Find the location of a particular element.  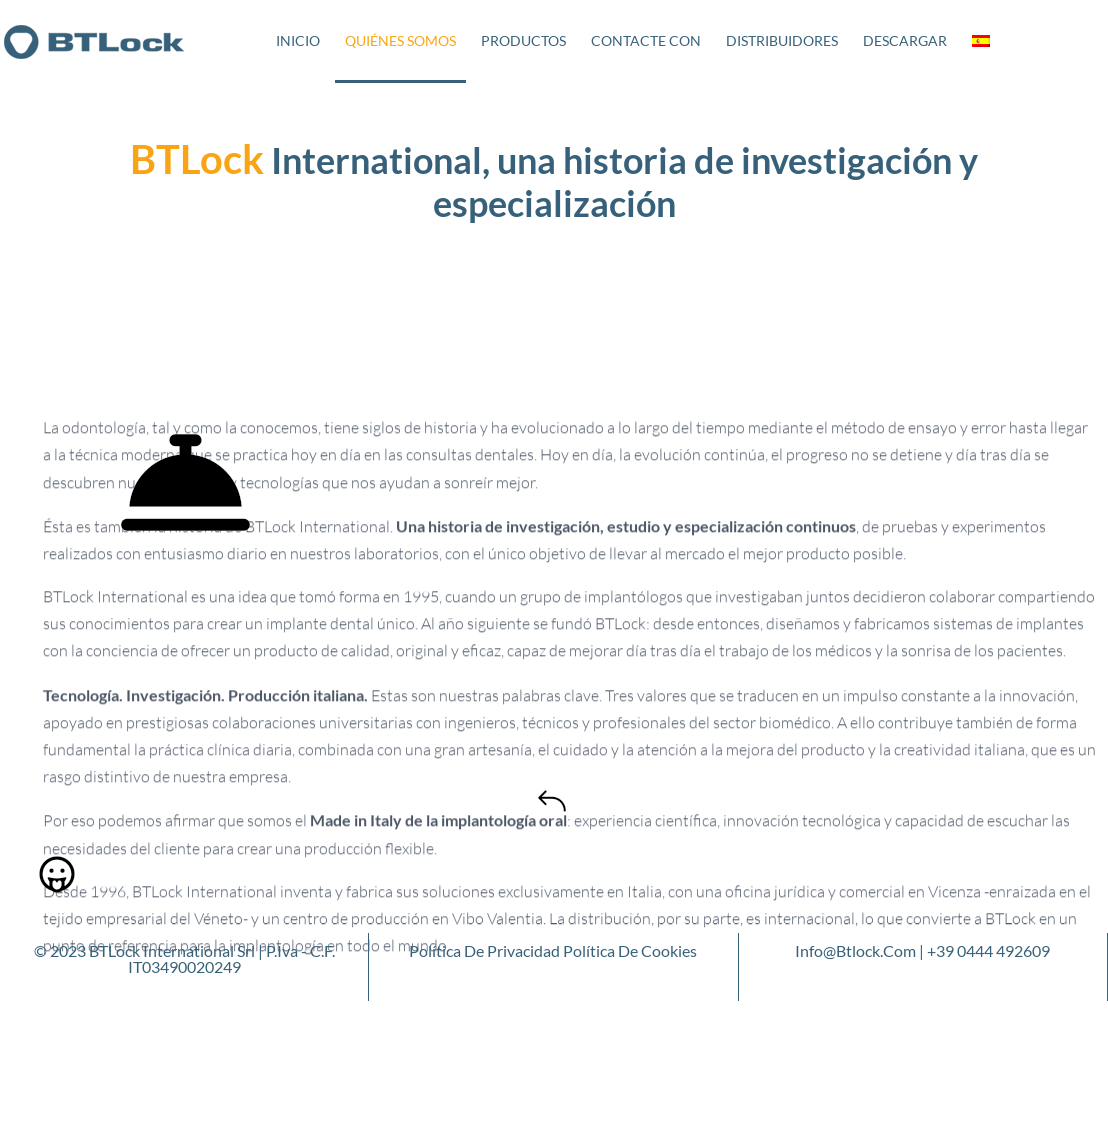

reply to a message is located at coordinates (552, 801).